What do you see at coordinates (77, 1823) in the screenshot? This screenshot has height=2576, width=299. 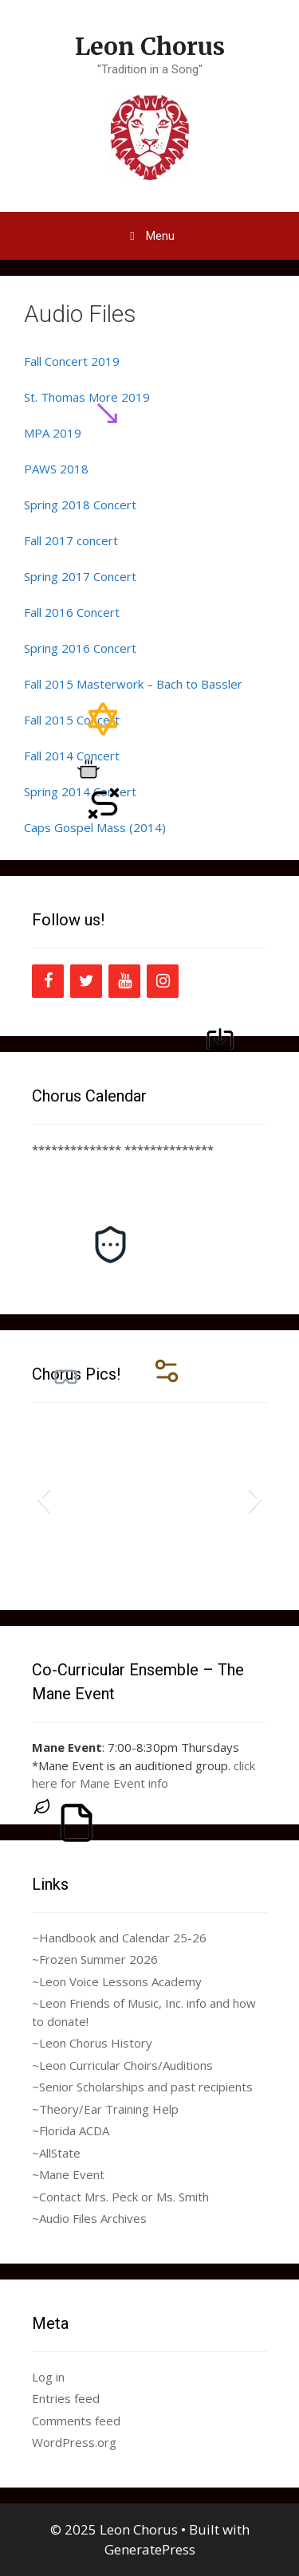 I see `open or view a file` at bounding box center [77, 1823].